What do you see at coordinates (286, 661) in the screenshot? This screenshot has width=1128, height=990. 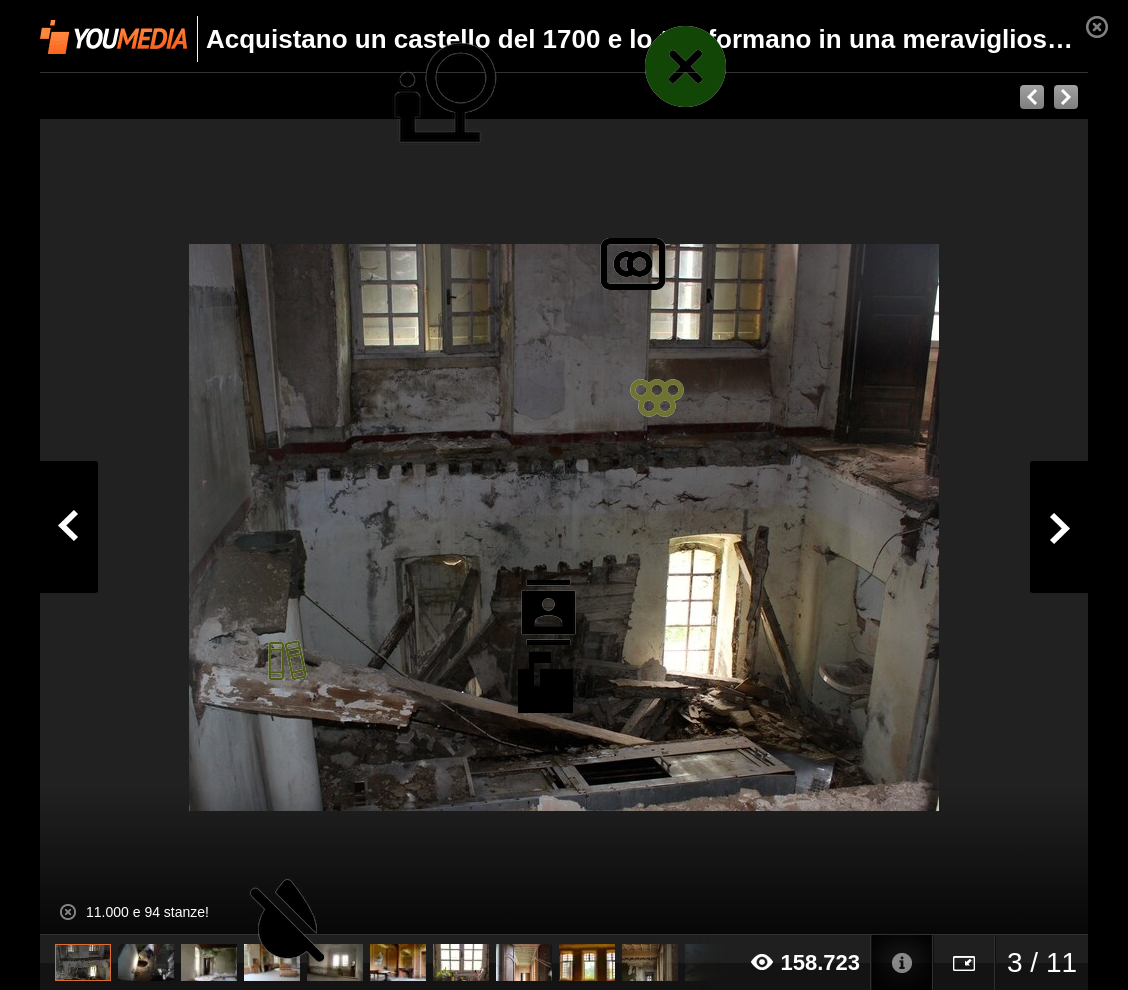 I see `access your library or bookshelf` at bounding box center [286, 661].